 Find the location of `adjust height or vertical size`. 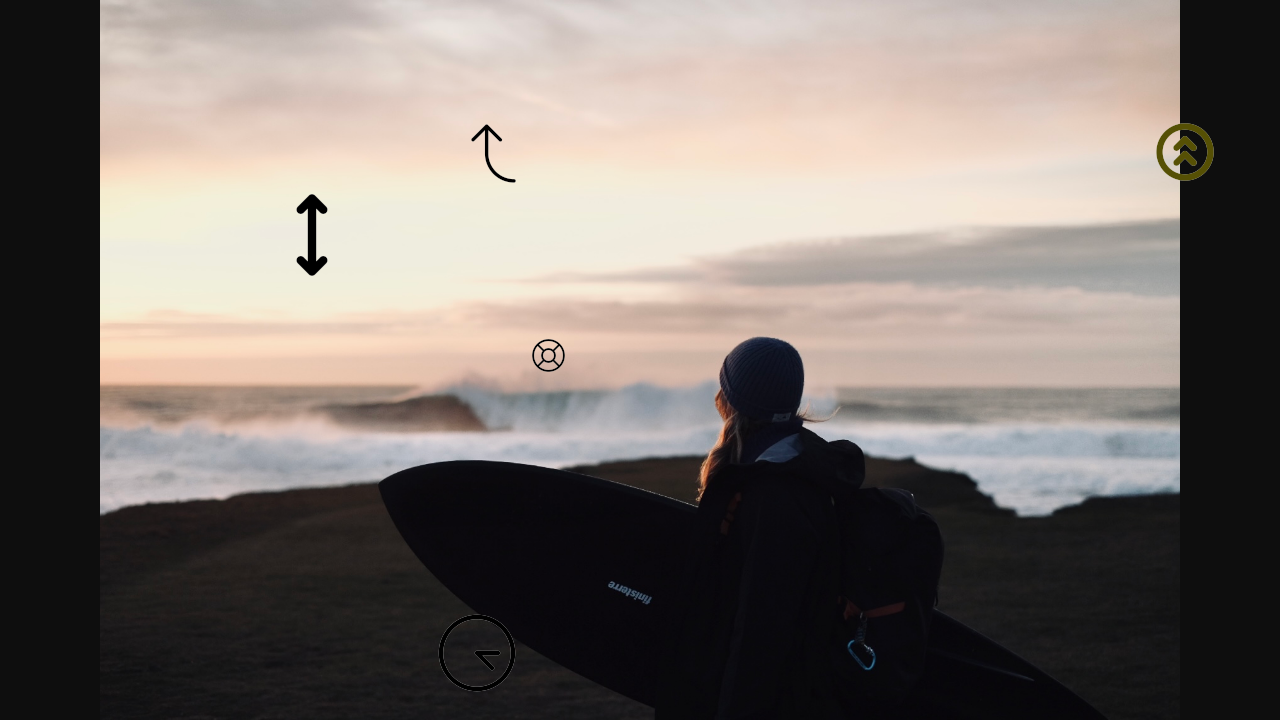

adjust height or vertical size is located at coordinates (312, 235).